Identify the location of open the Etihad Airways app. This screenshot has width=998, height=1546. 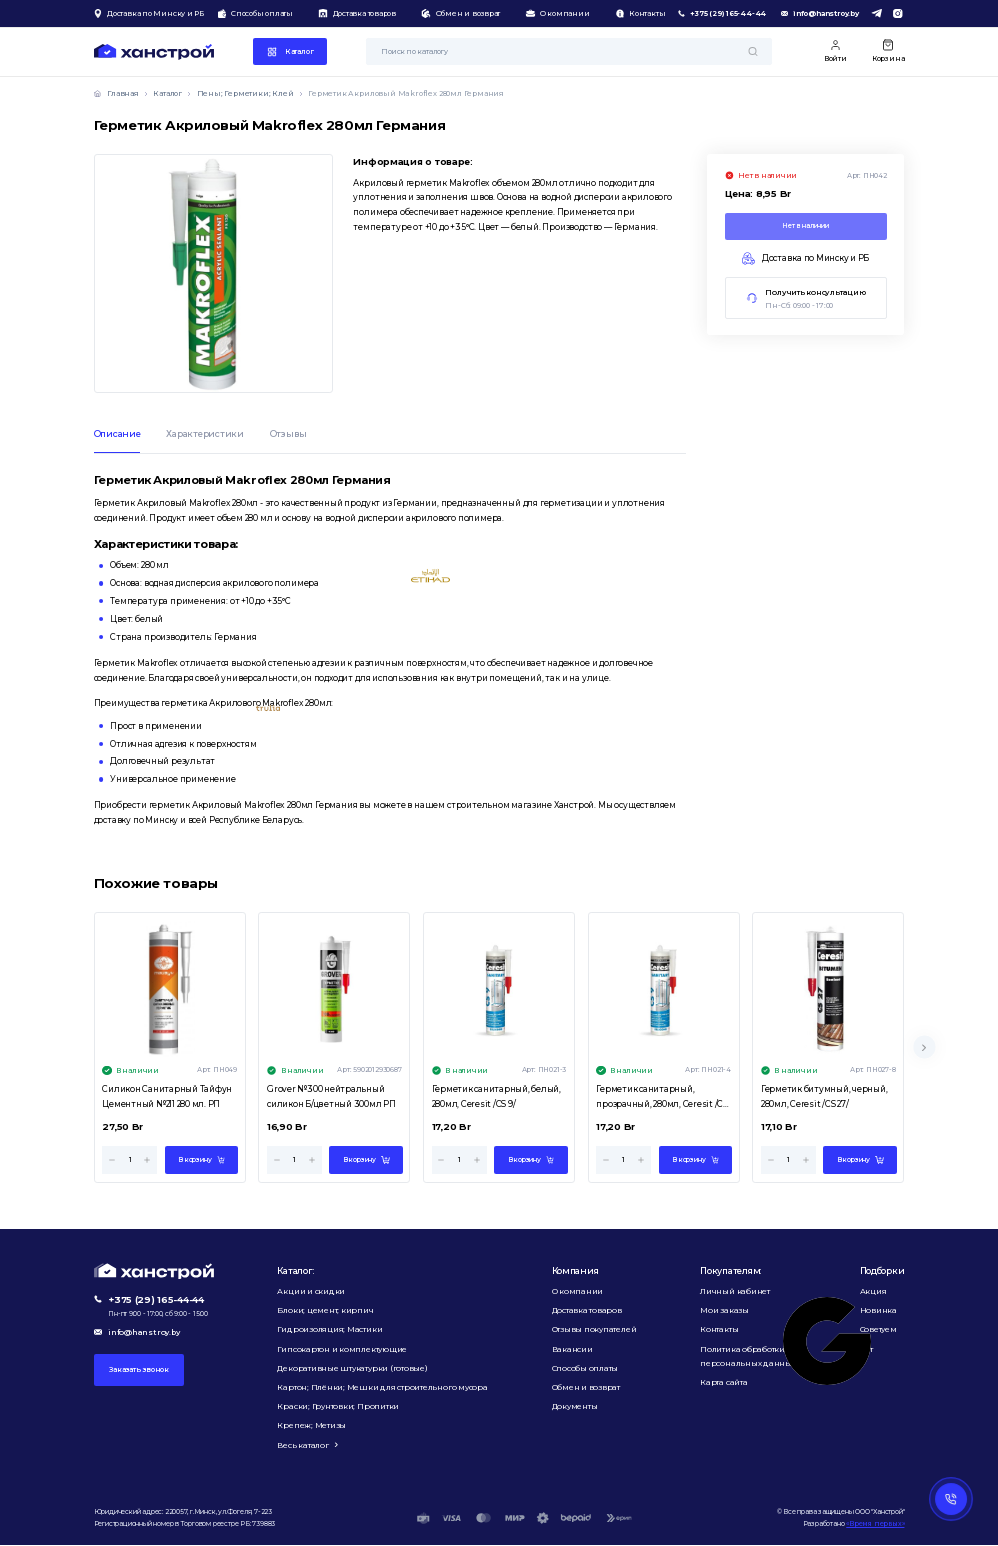
(430, 575).